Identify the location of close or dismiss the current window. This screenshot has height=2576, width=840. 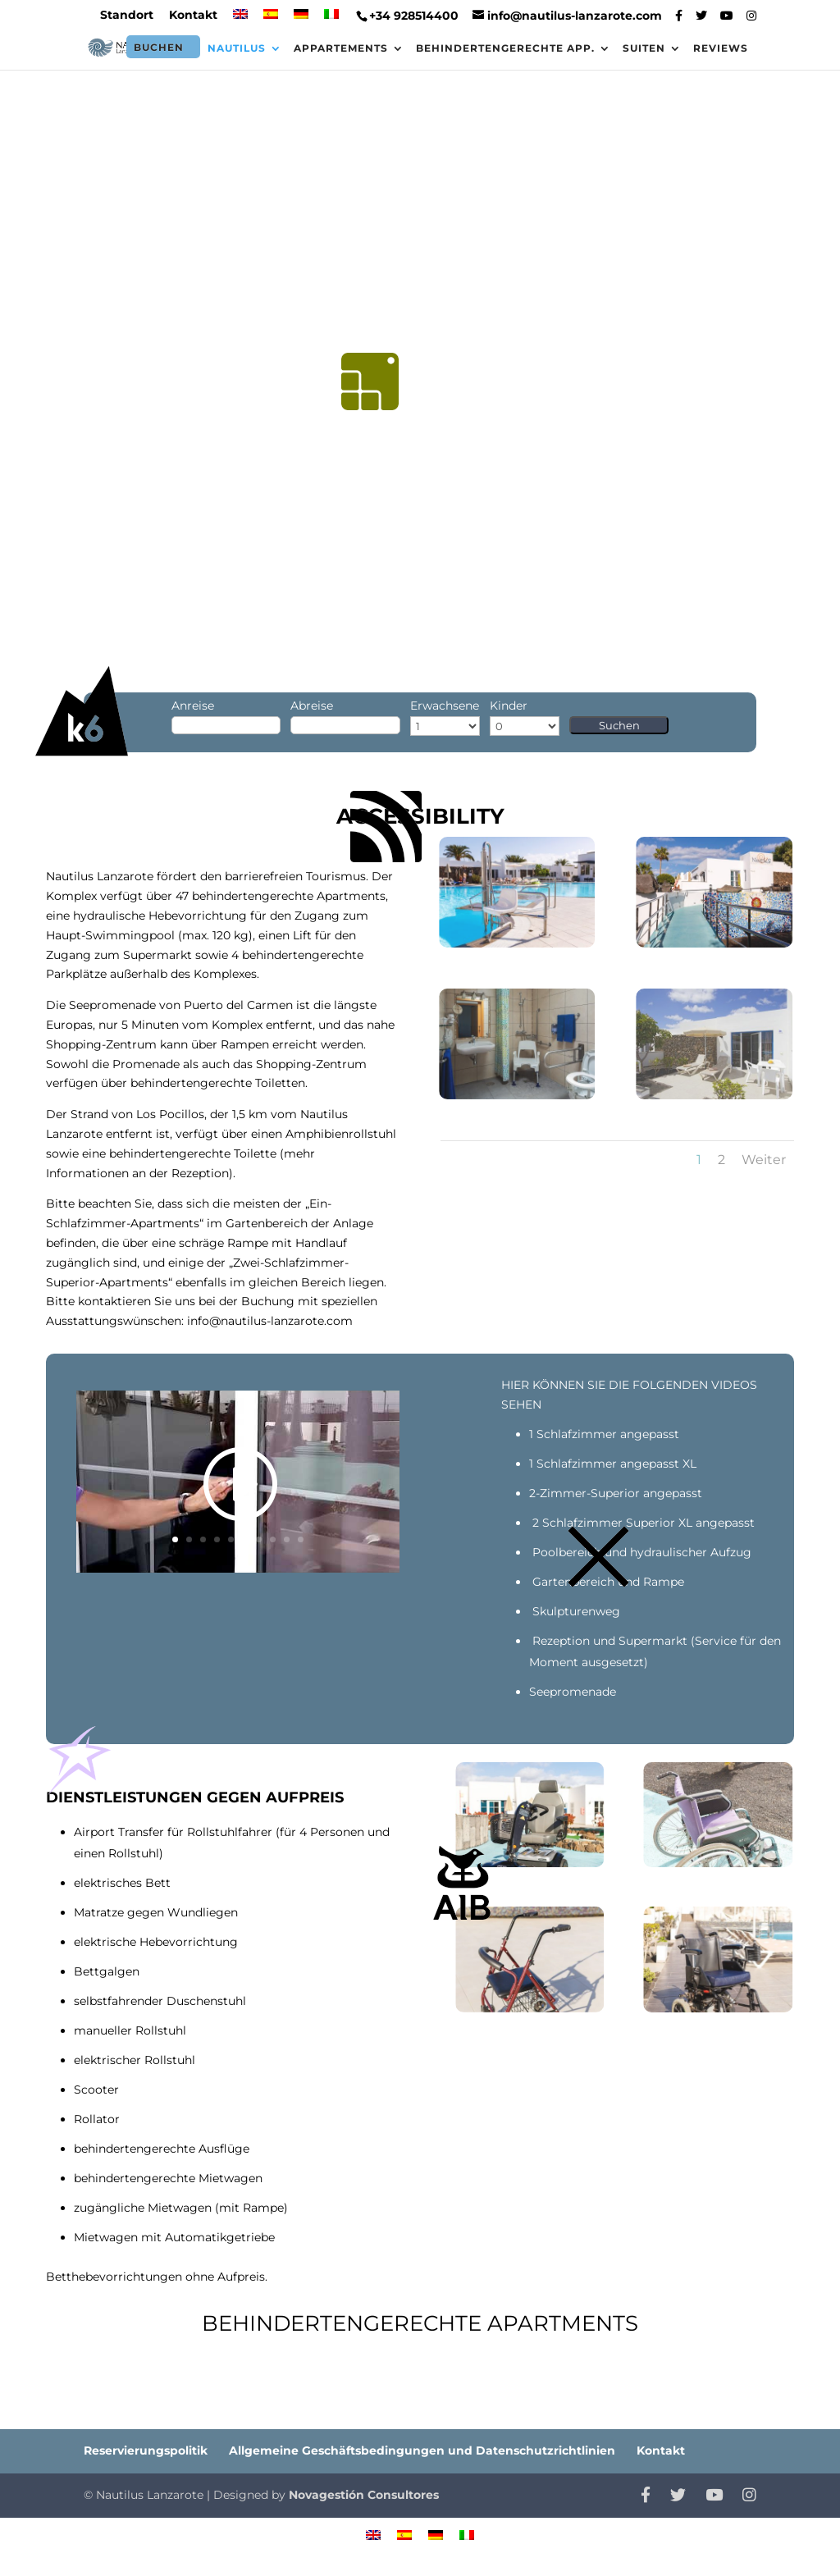
(598, 1556).